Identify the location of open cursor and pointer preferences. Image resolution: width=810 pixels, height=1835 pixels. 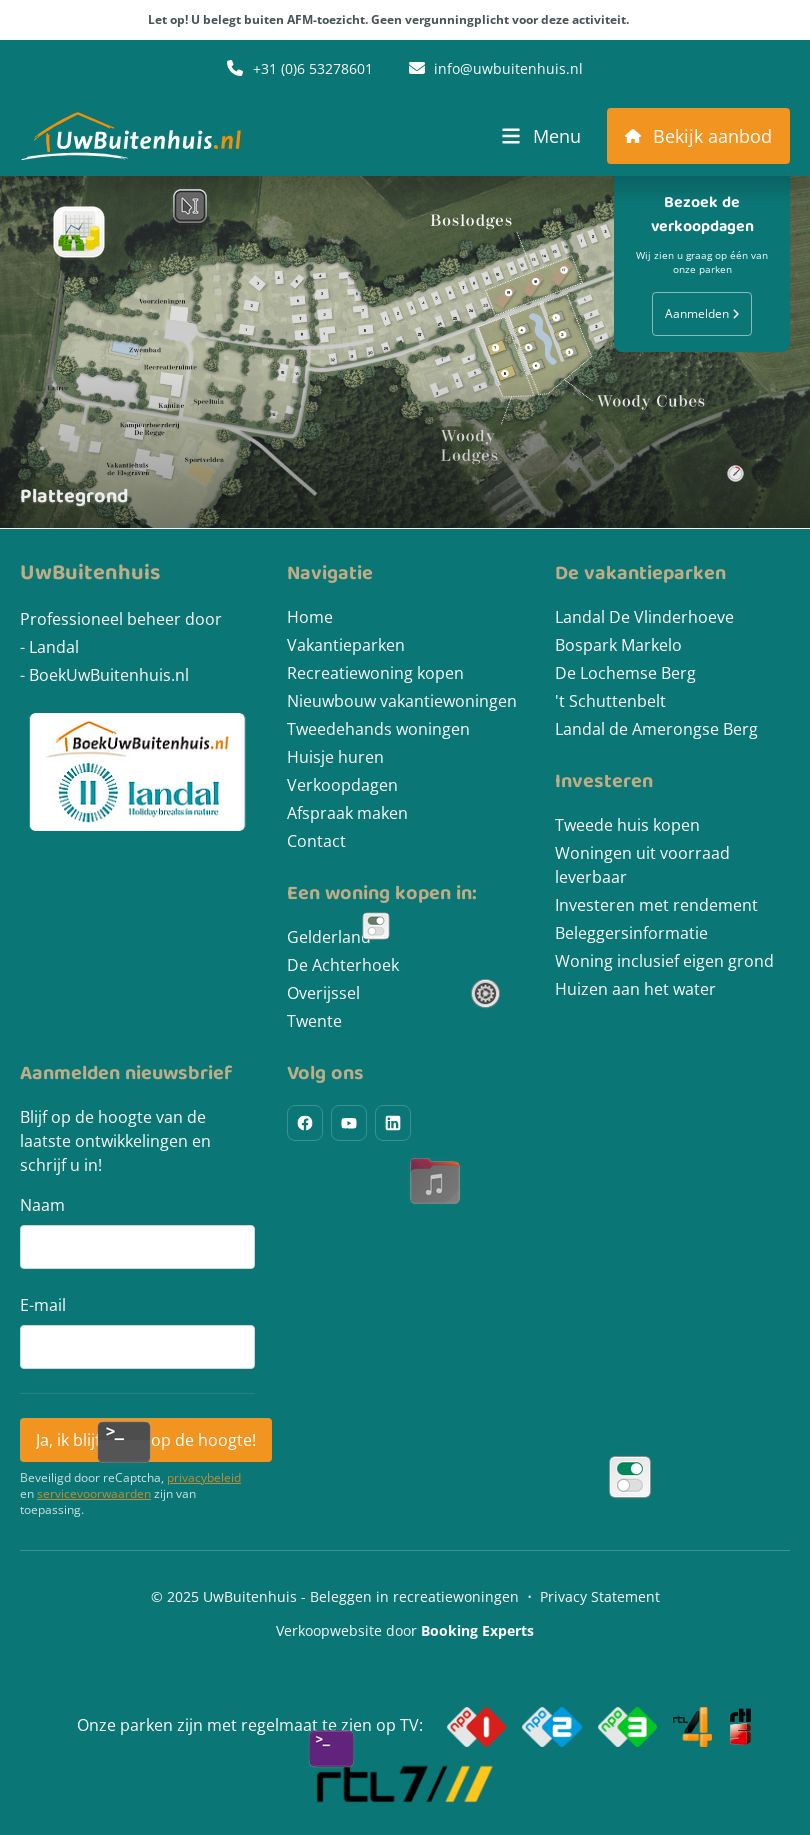
(190, 206).